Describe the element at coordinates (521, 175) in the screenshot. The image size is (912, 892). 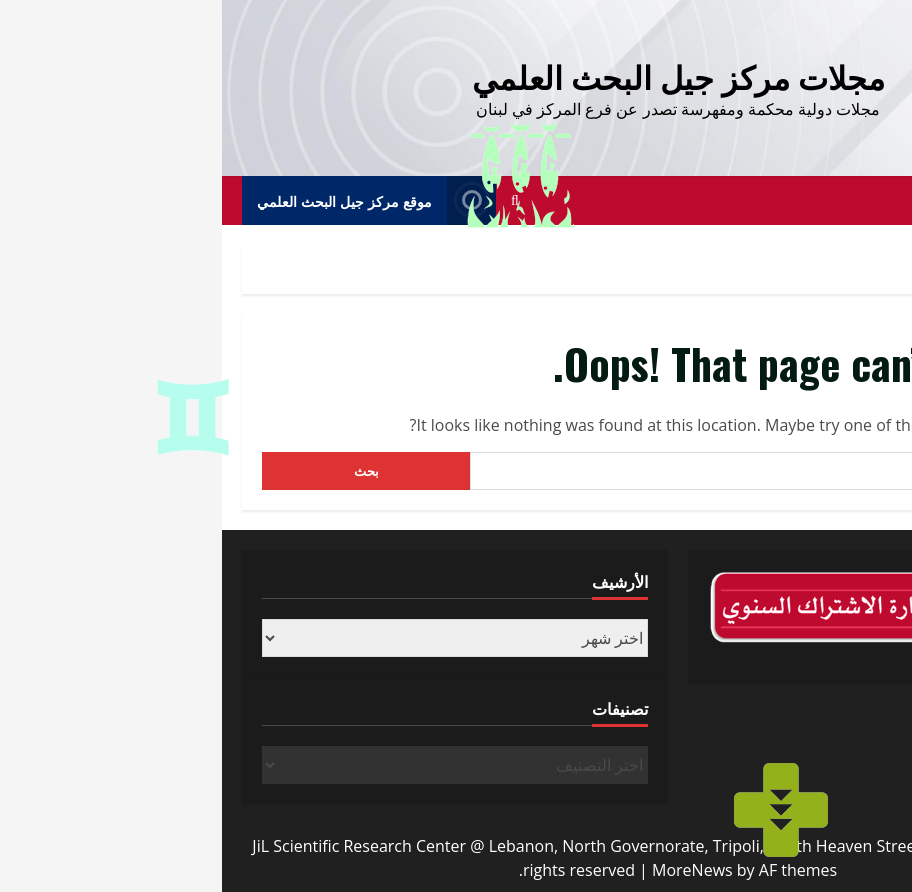
I see `smoke fish at a cooking station` at that location.